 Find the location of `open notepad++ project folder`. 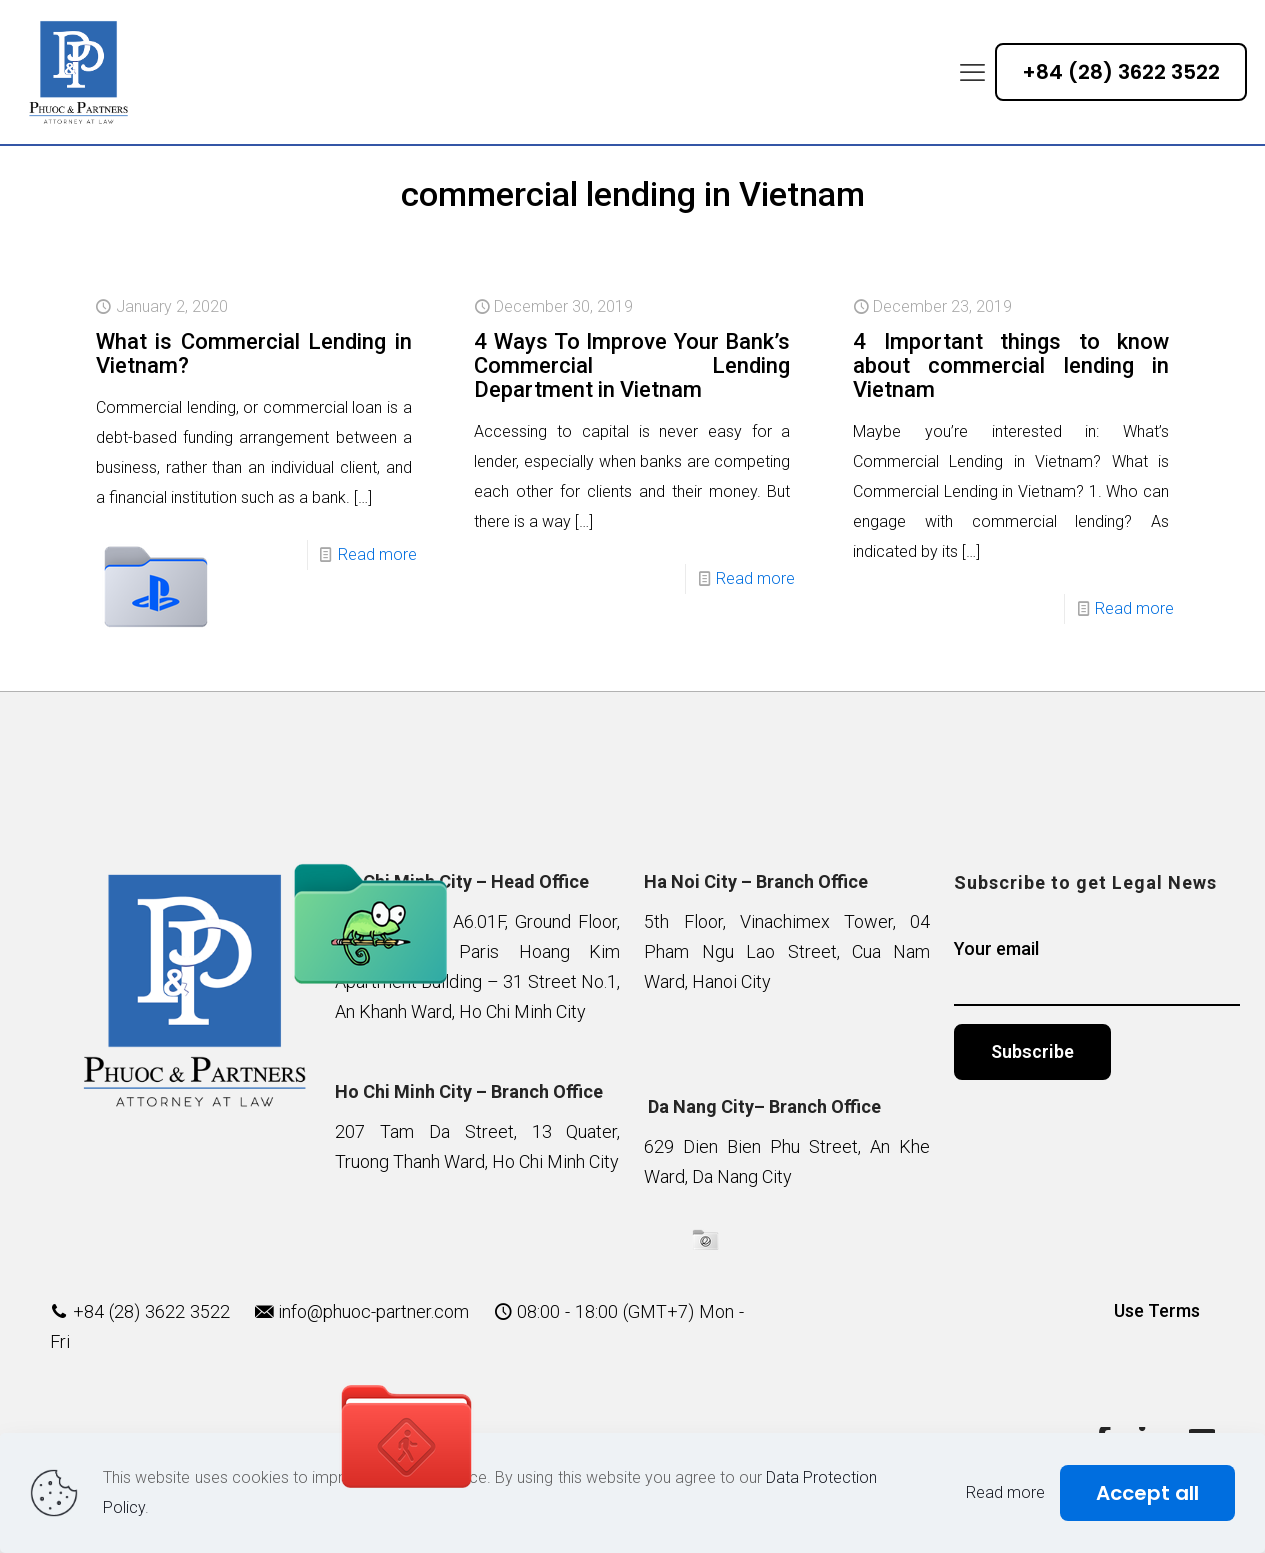

open notepad++ project folder is located at coordinates (370, 928).